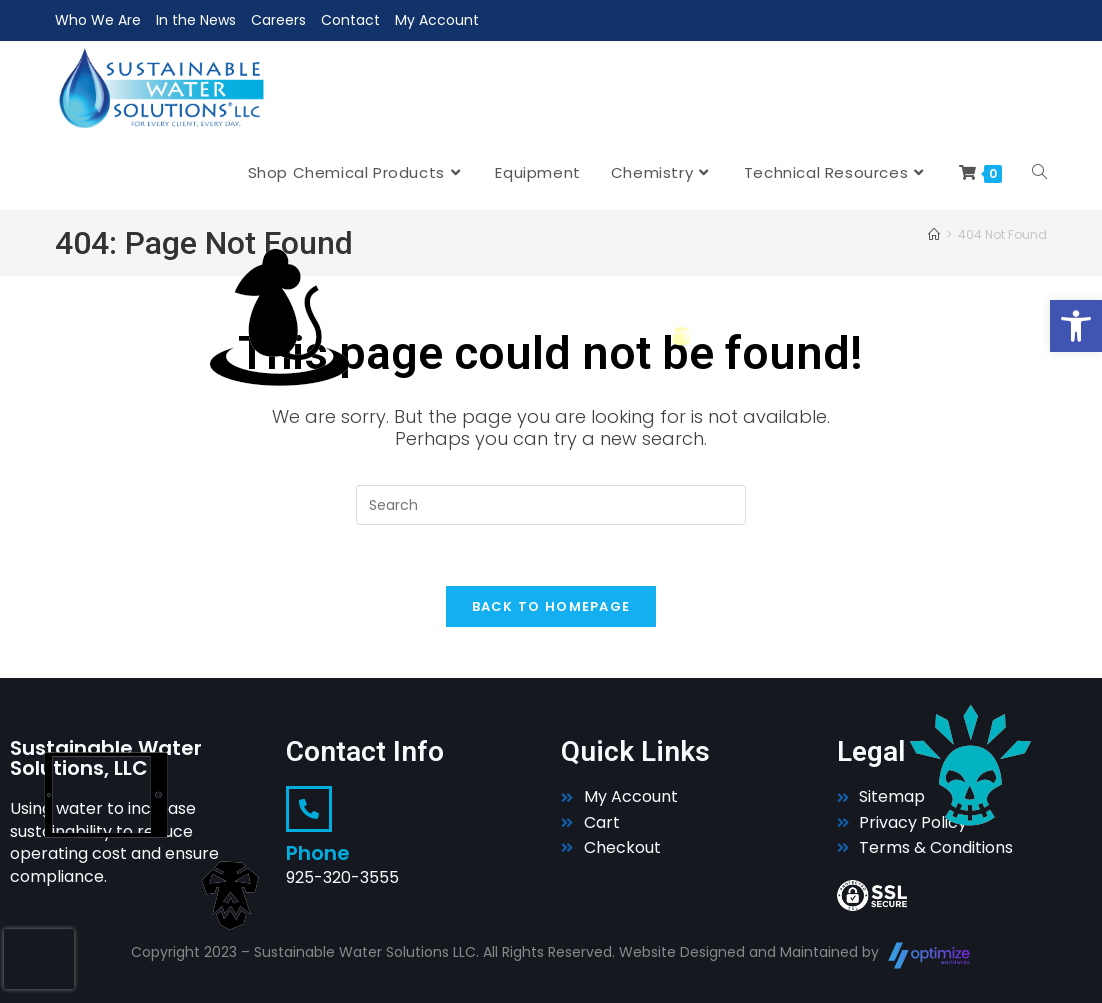 This screenshot has height=1003, width=1102. Describe the element at coordinates (106, 795) in the screenshot. I see `switch to tablet view or layout` at that location.